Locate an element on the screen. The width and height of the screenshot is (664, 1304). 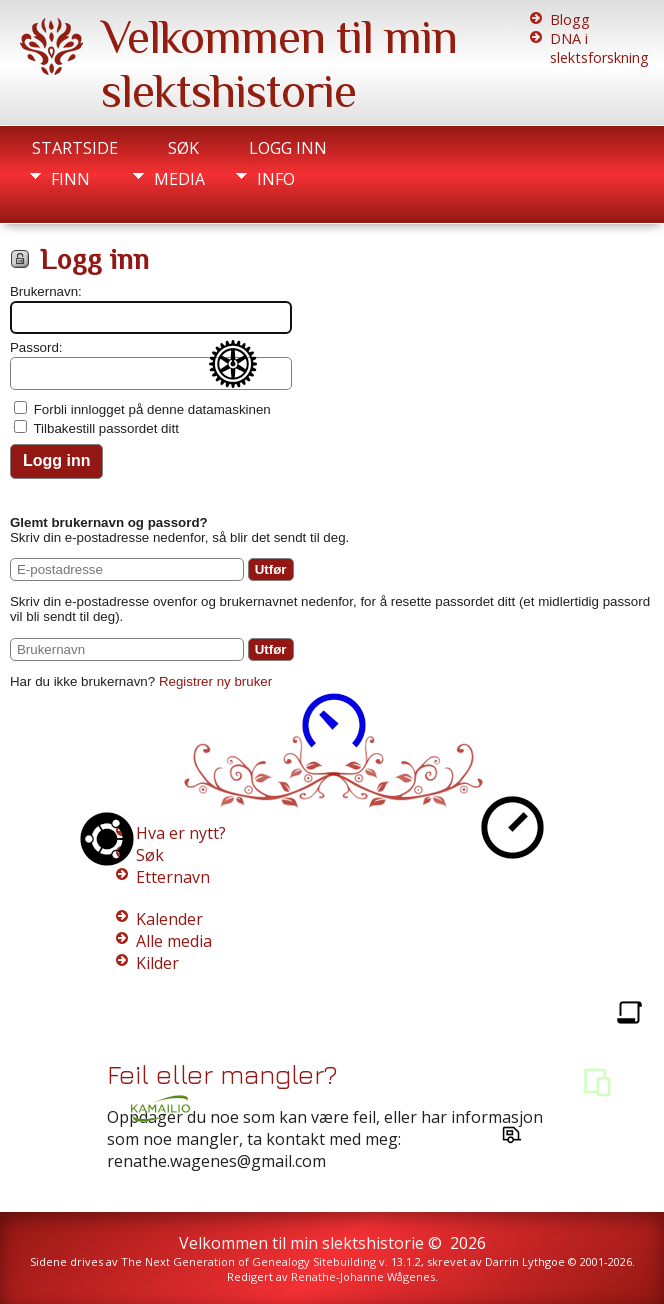
launch ubuntu operating system is located at coordinates (107, 839).